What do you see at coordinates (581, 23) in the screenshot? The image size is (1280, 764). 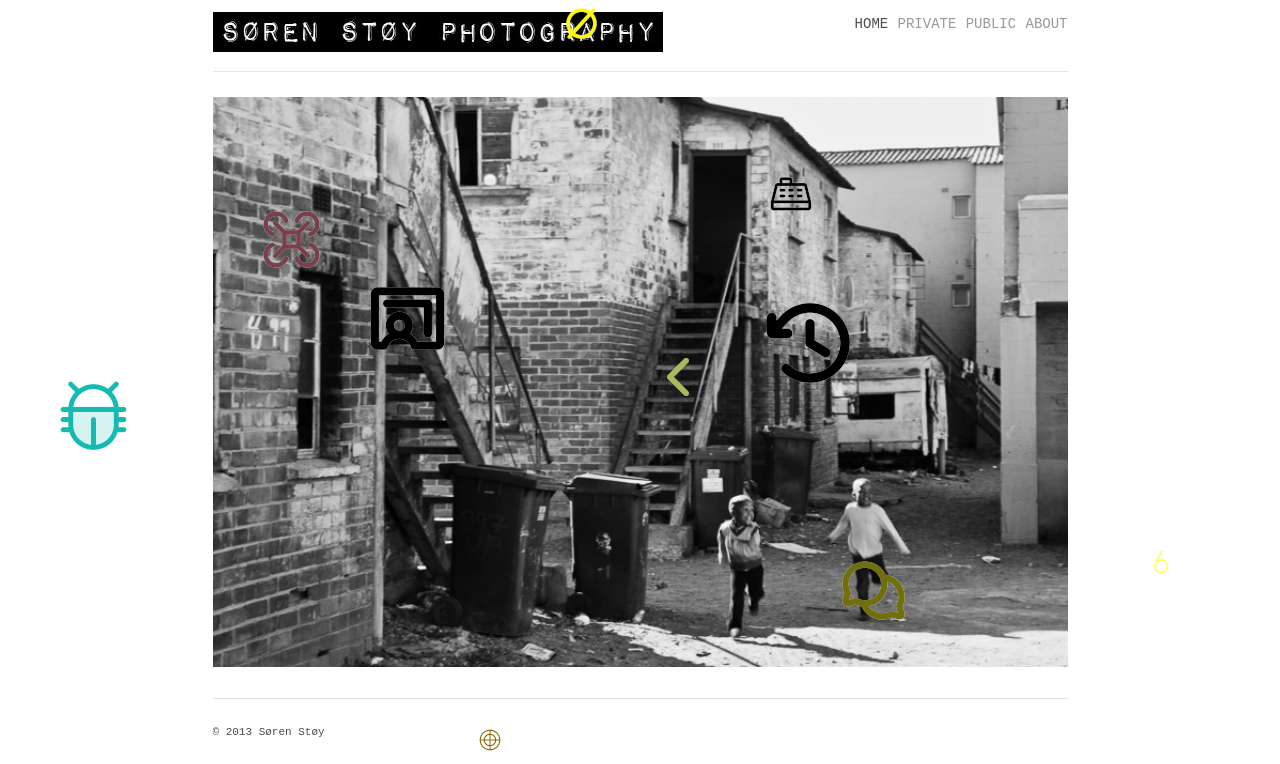 I see `indicates an empty or null value` at bounding box center [581, 23].